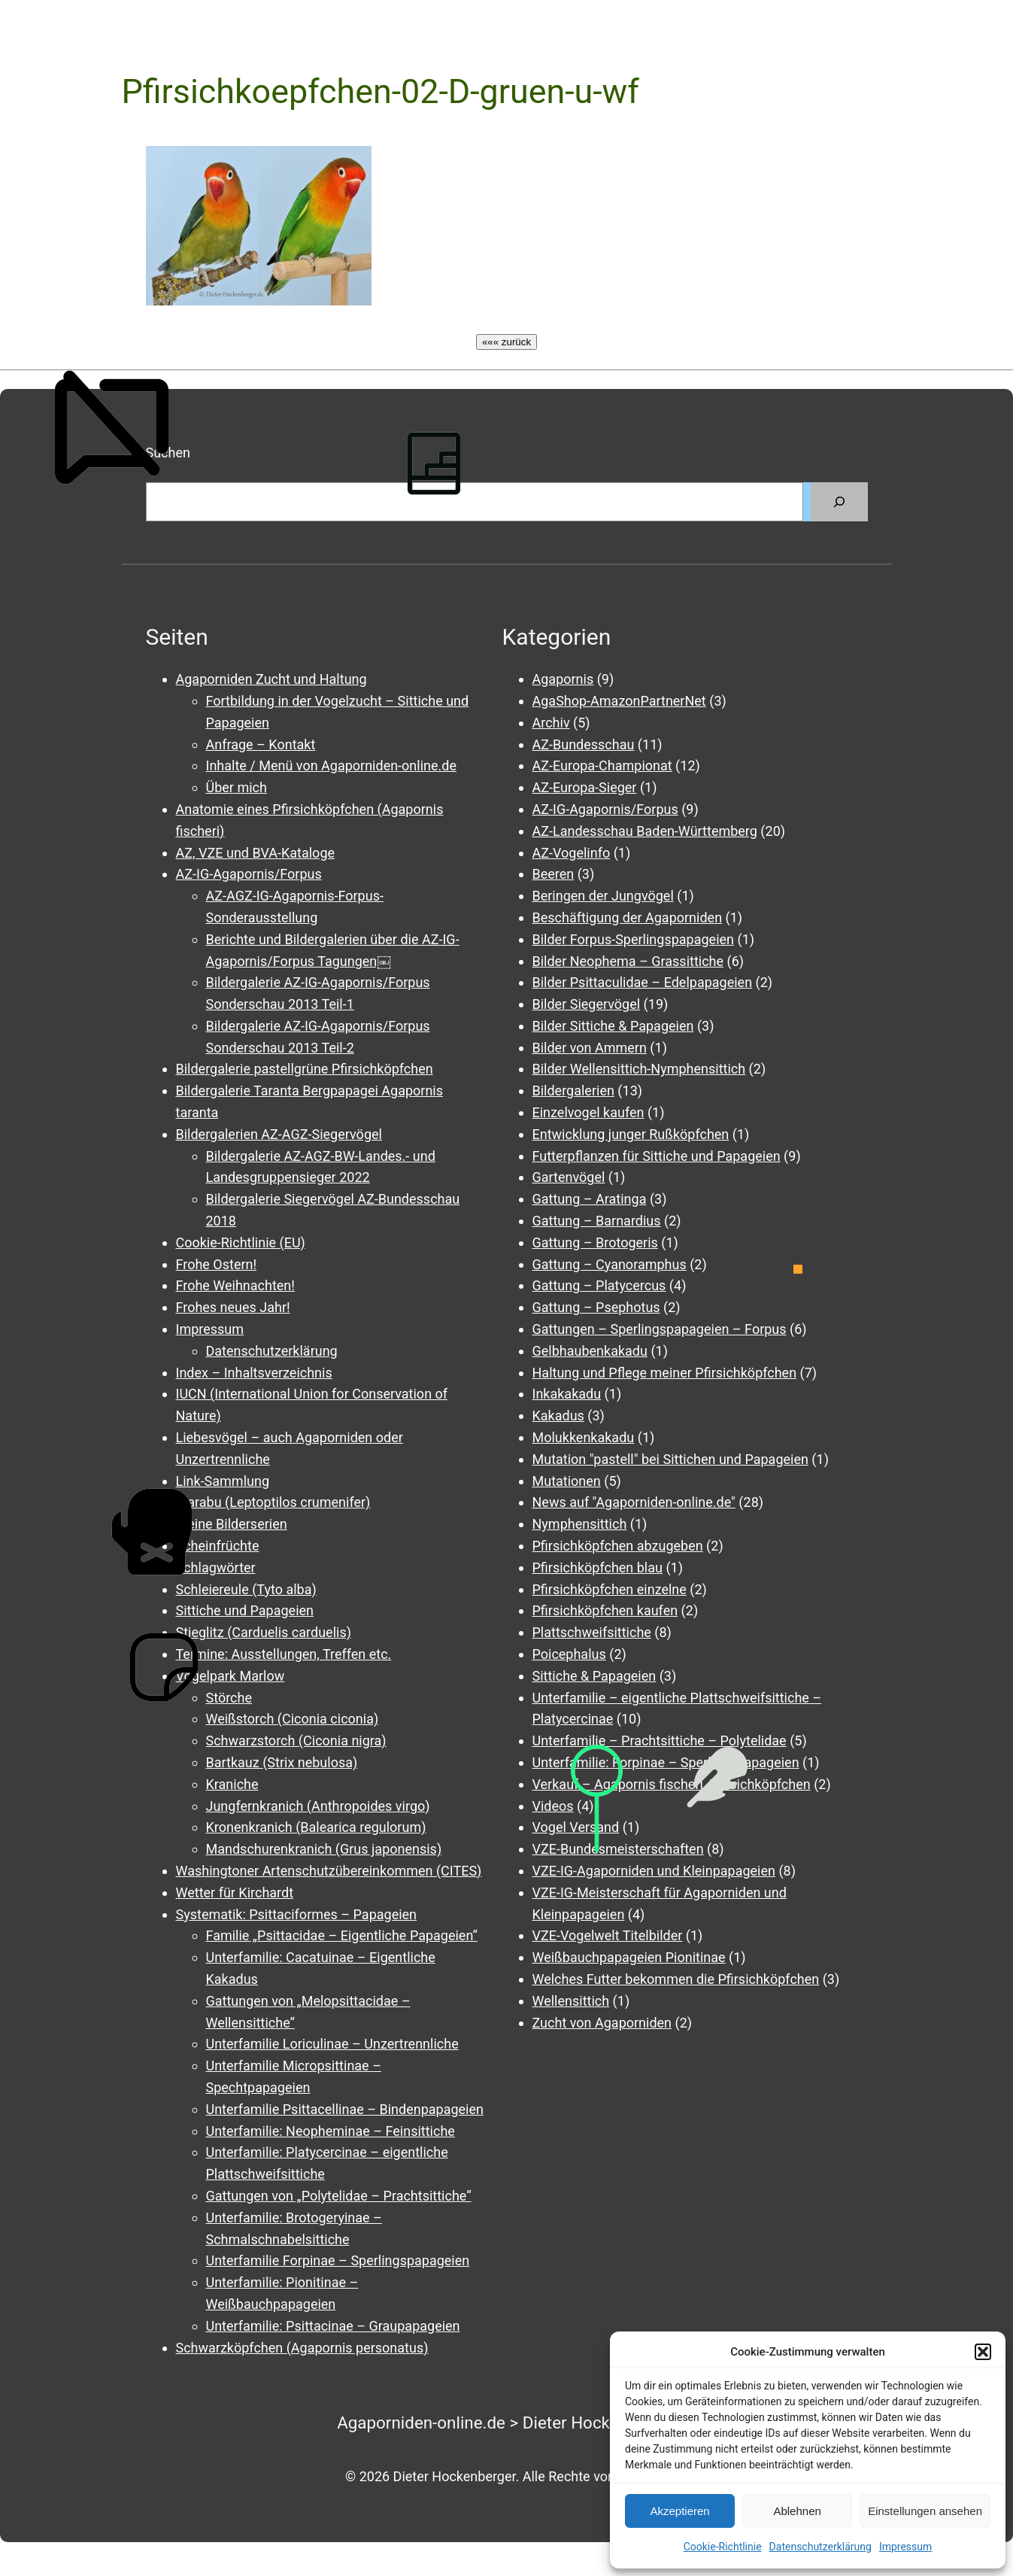 The image size is (1013, 2576). What do you see at coordinates (434, 463) in the screenshot?
I see `access stairs or stairway directions` at bounding box center [434, 463].